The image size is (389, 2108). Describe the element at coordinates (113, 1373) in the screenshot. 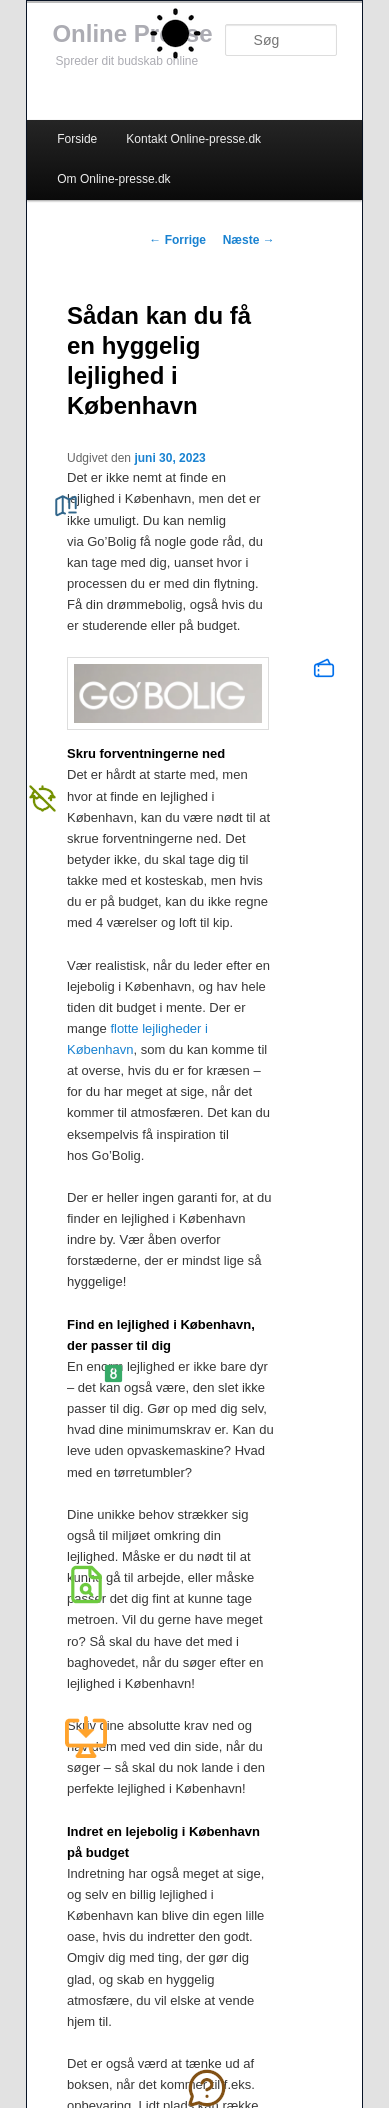

I see `indicates item number eight in a list or sequence` at that location.